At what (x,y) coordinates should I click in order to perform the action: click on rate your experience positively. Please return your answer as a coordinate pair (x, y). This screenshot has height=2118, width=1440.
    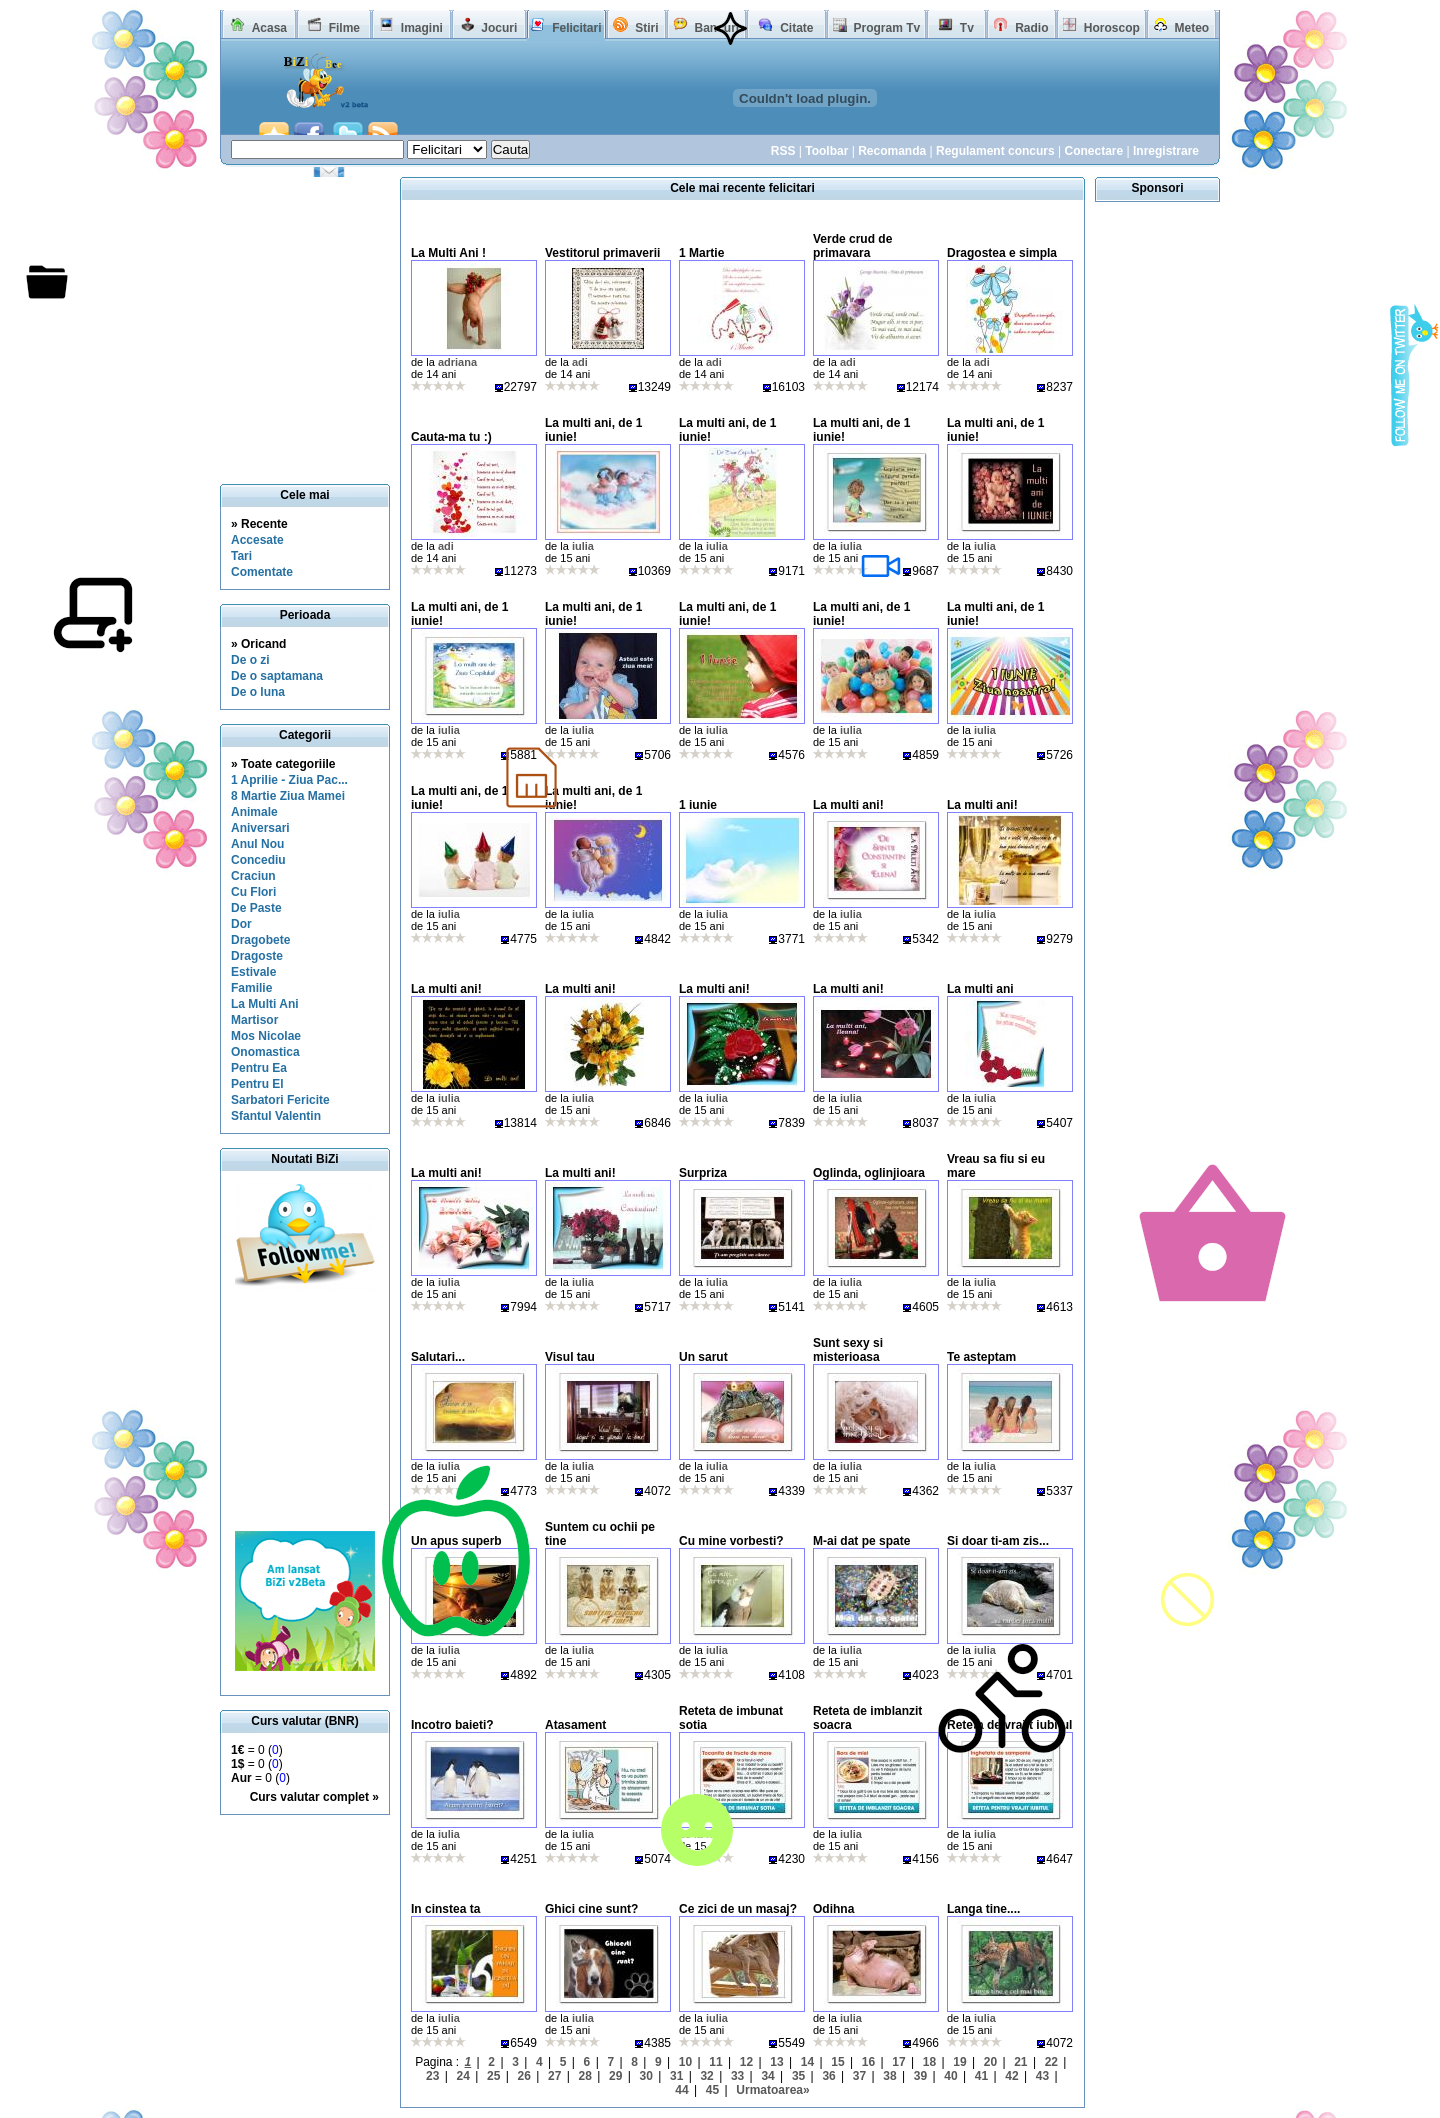
    Looking at the image, I should click on (697, 1830).